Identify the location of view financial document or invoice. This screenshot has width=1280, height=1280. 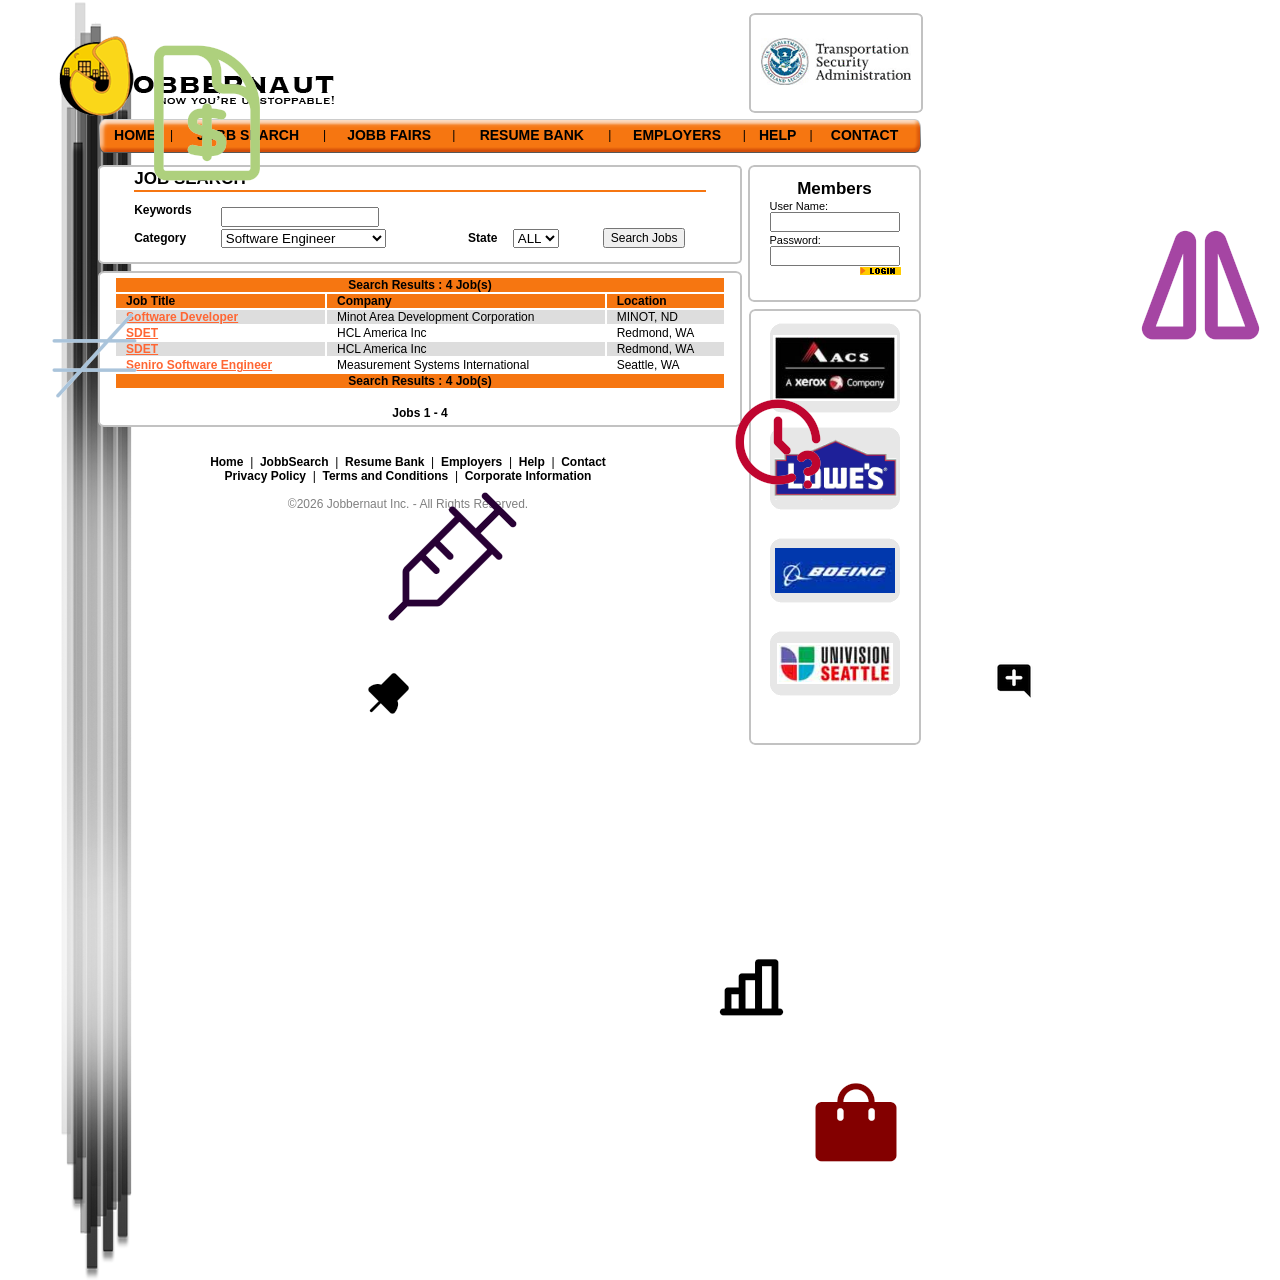
(207, 113).